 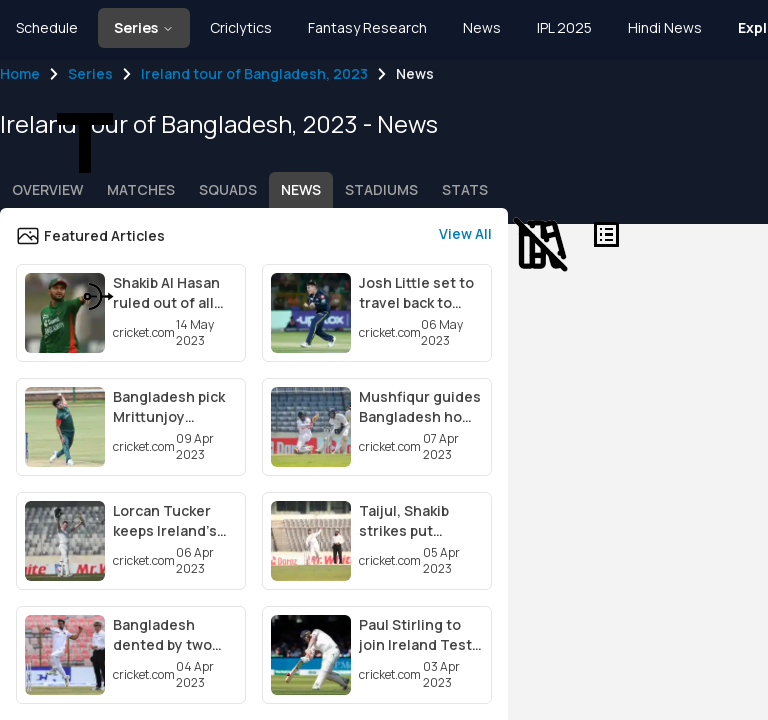 I want to click on network address translation settings, so click(x=98, y=296).